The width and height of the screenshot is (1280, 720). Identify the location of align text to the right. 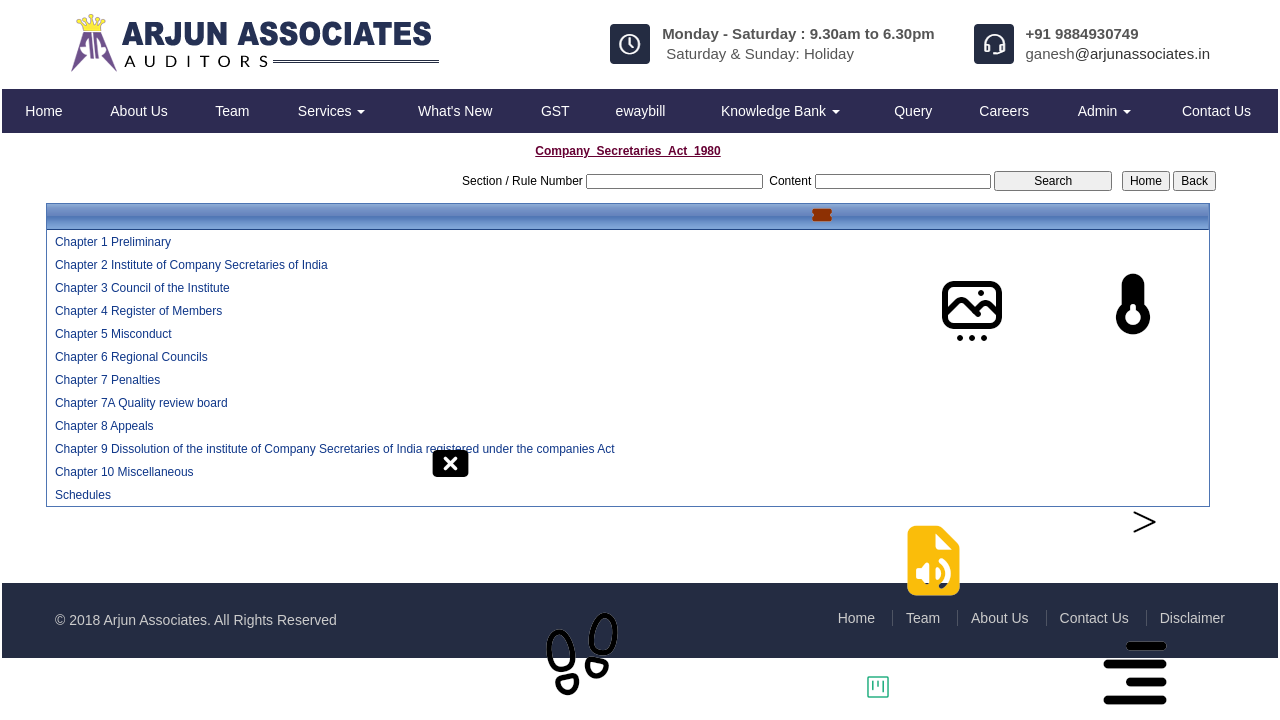
(1135, 673).